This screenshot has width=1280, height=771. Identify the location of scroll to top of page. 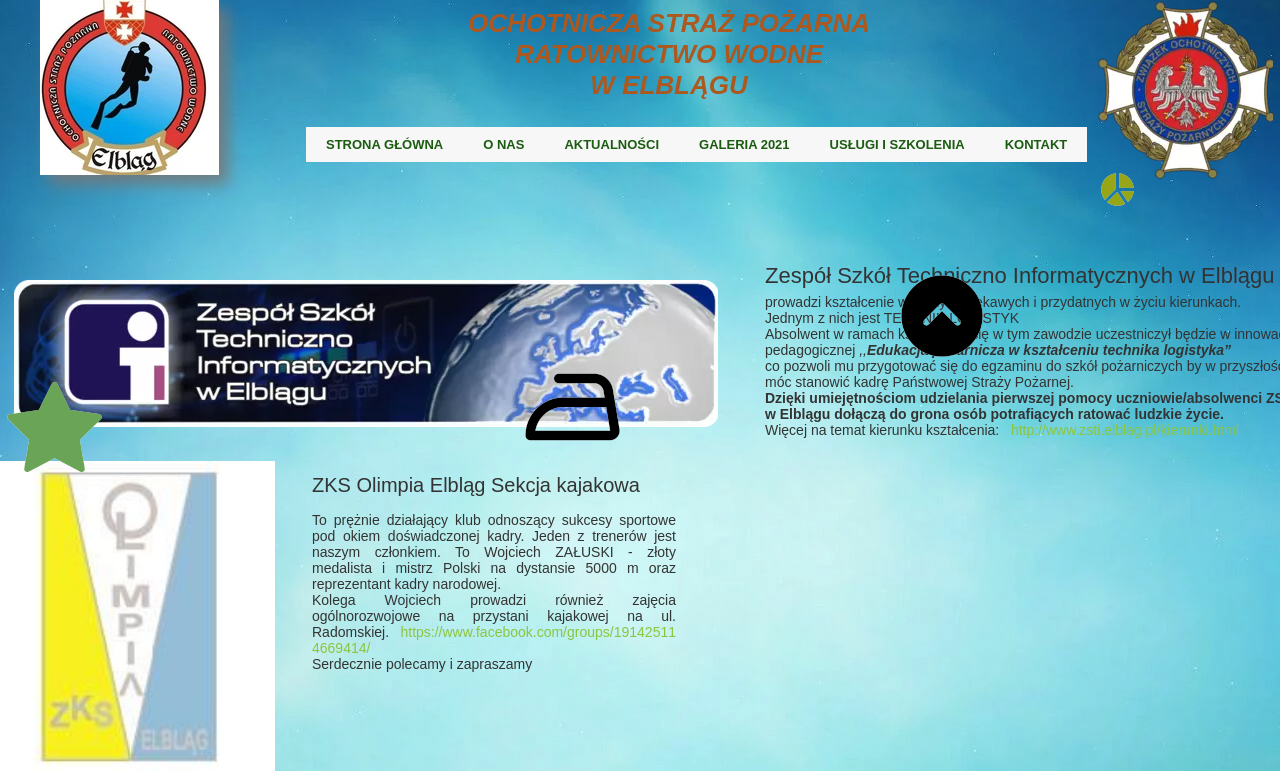
(942, 316).